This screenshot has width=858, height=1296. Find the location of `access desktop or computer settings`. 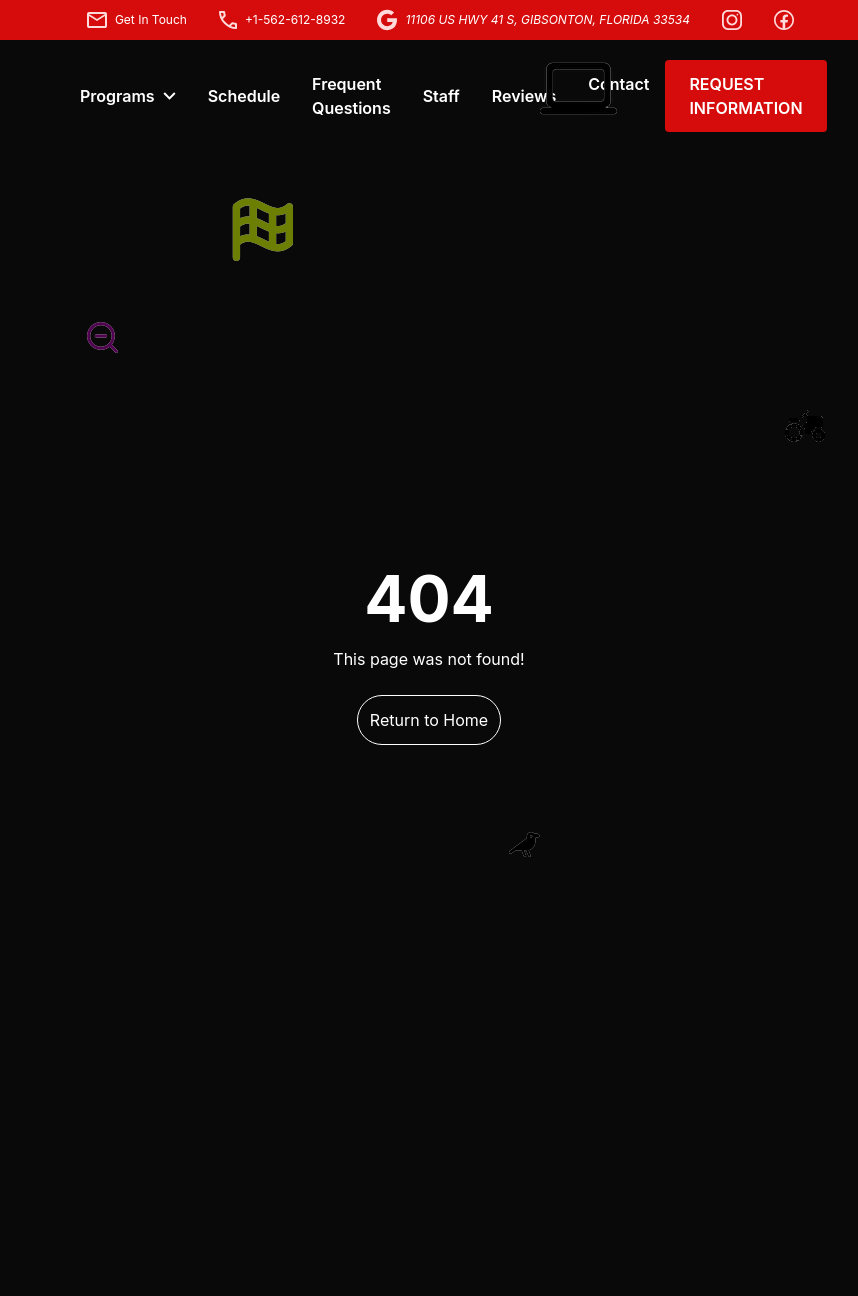

access desktop or computer settings is located at coordinates (578, 88).